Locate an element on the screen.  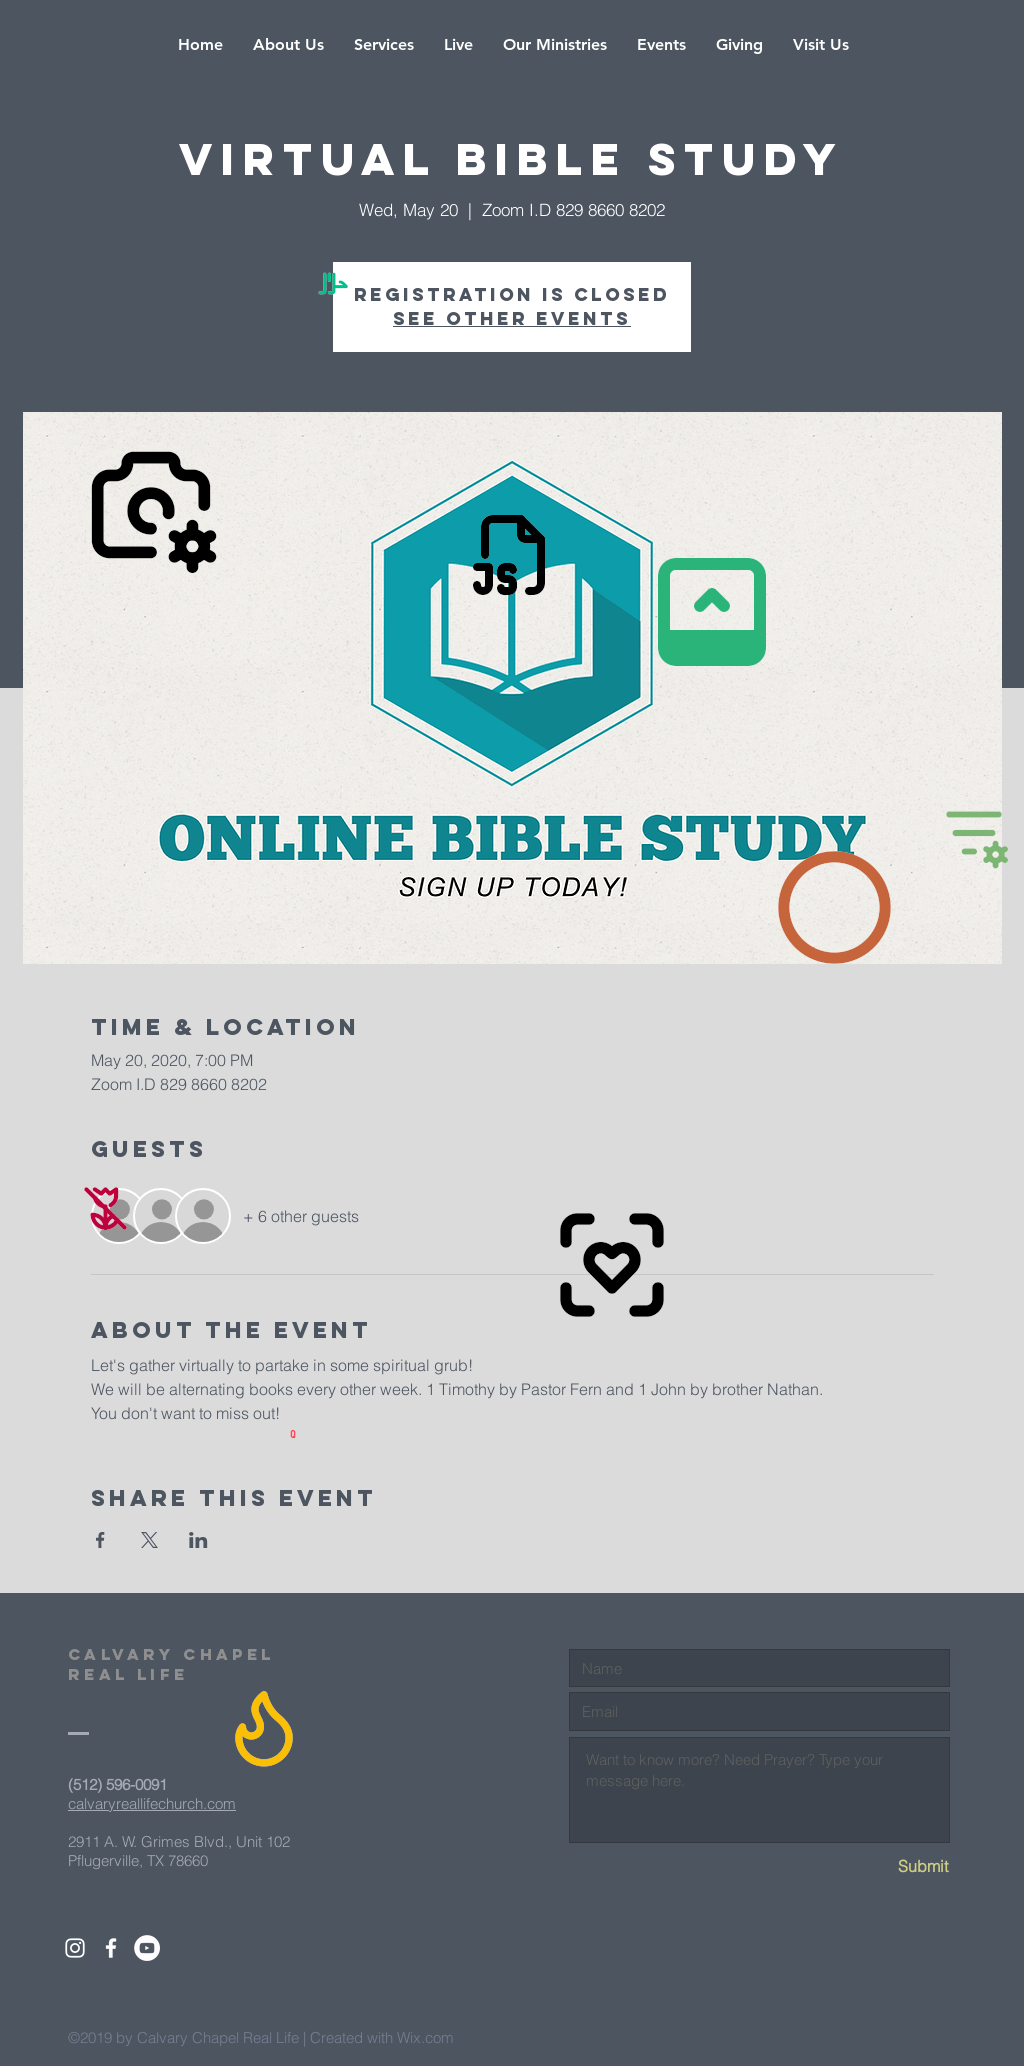
indicates trending or hot content is located at coordinates (264, 1727).